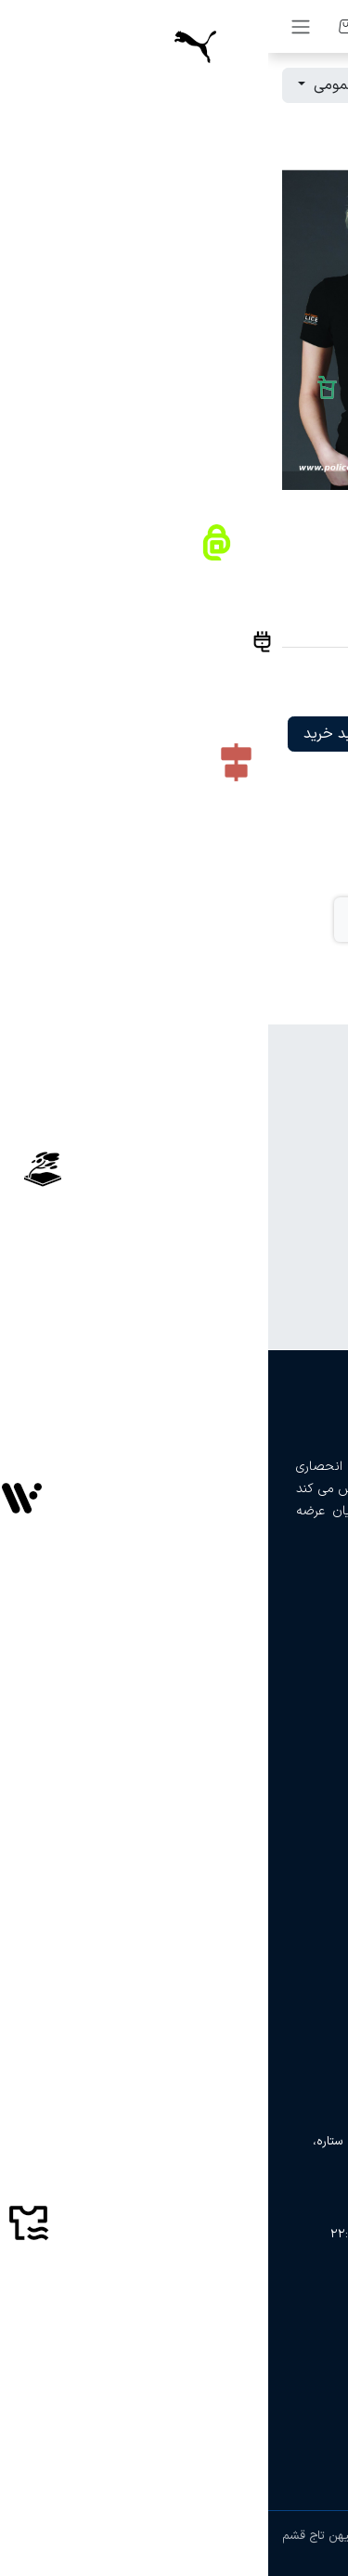  Describe the element at coordinates (21, 1498) in the screenshot. I see `open Wear OS companion app` at that location.